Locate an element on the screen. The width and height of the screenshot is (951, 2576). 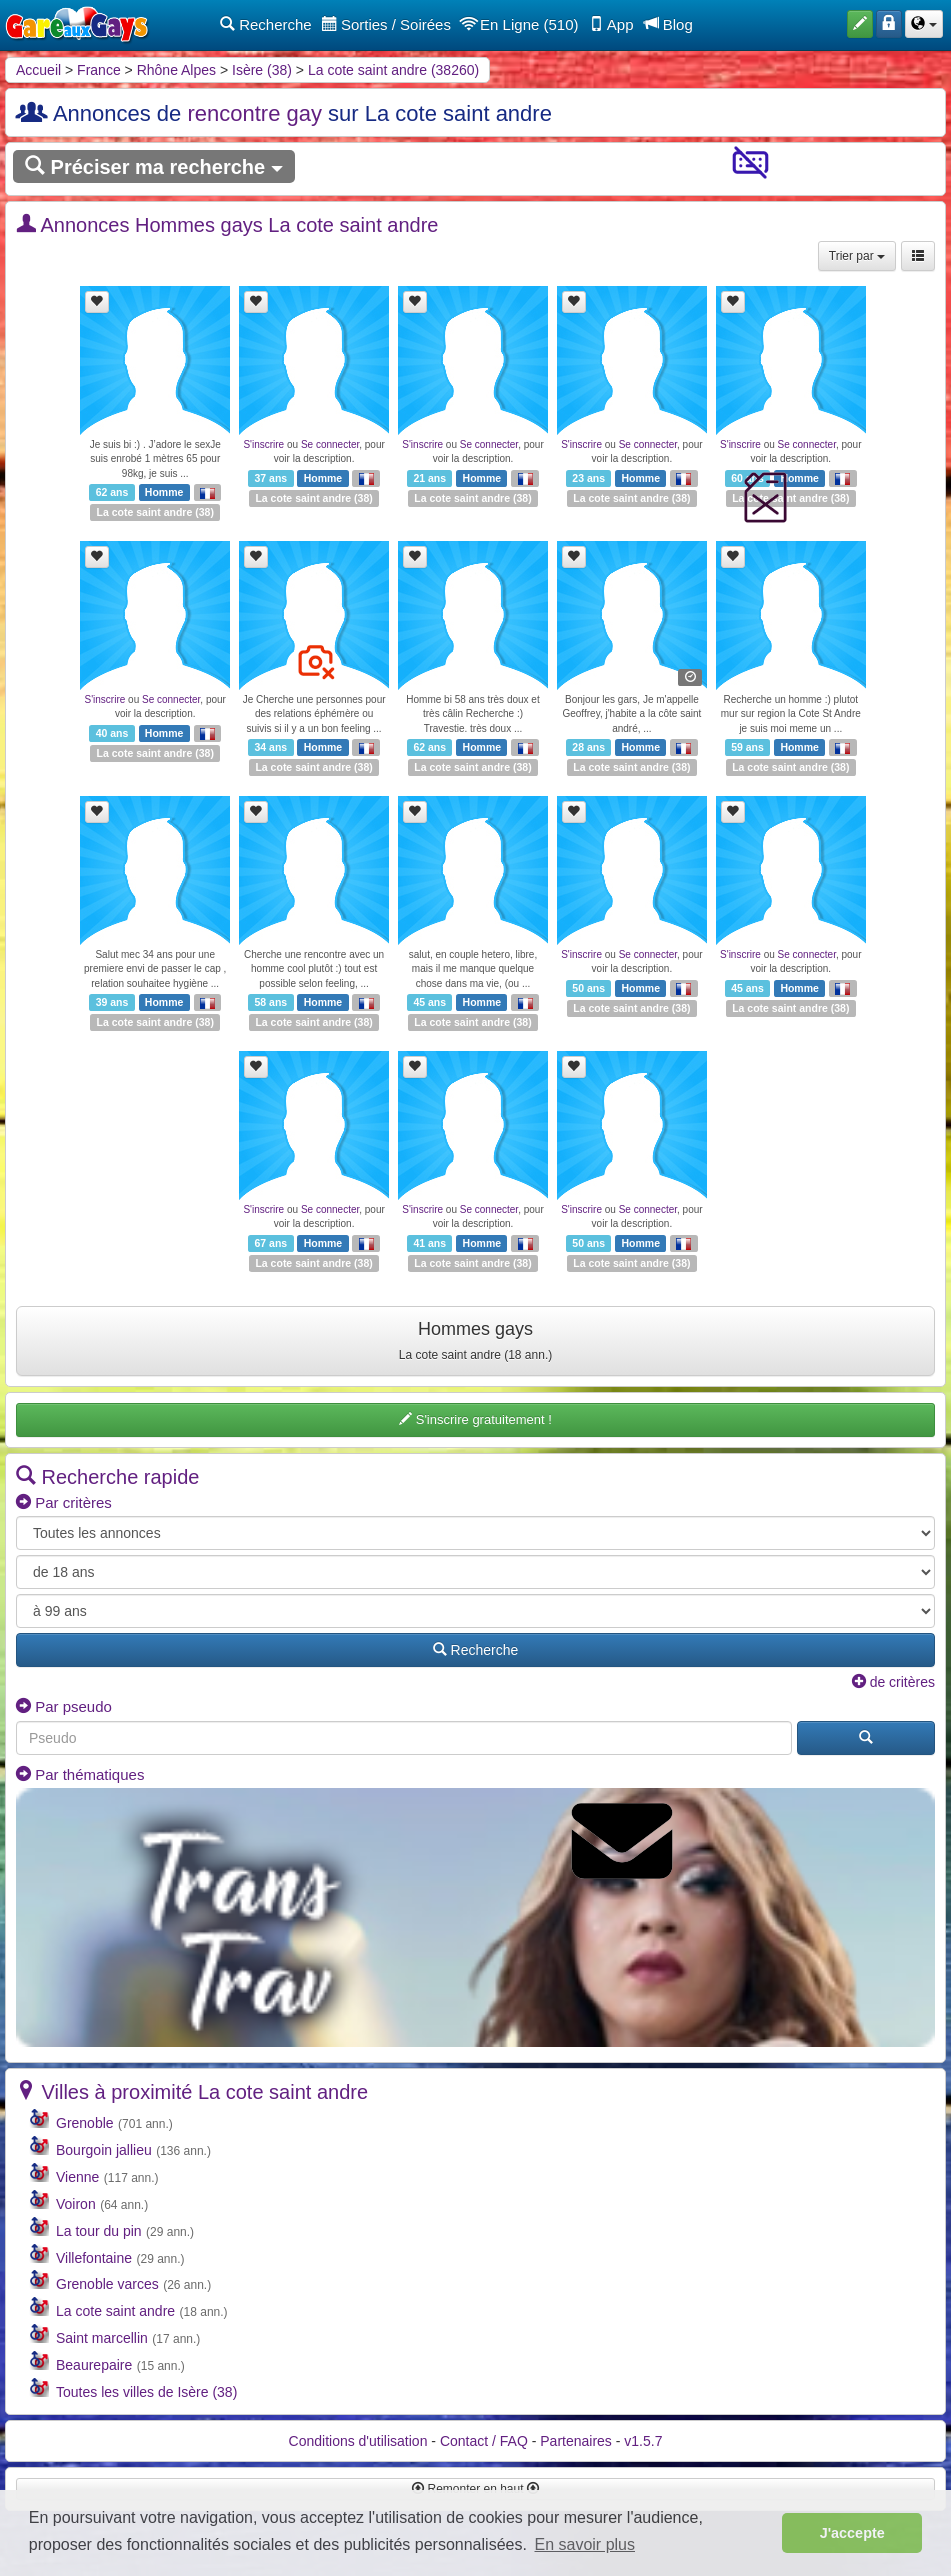
fuel or gas station indicator is located at coordinates (765, 497).